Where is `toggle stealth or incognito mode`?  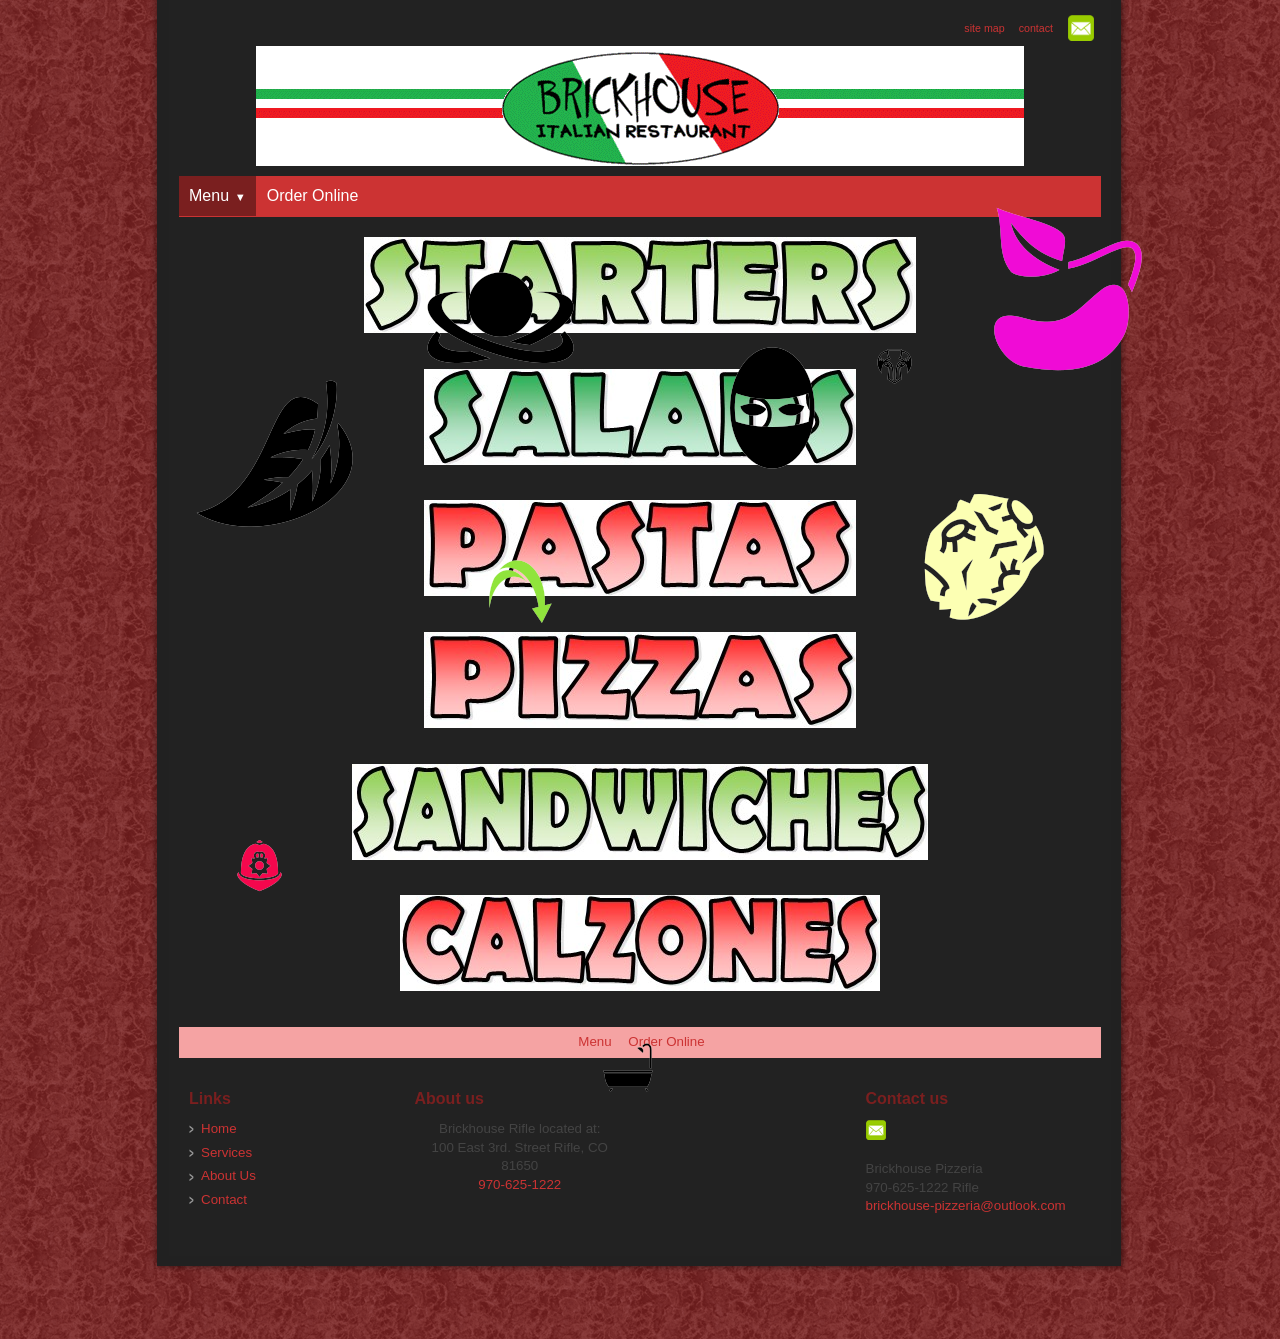
toggle stealth or incognito mode is located at coordinates (772, 407).